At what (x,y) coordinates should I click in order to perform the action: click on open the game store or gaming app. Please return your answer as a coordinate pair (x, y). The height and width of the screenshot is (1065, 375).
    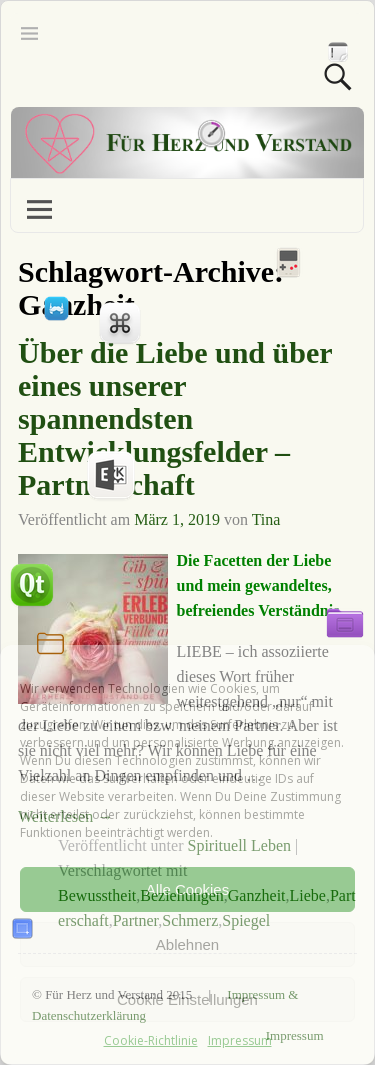
    Looking at the image, I should click on (288, 262).